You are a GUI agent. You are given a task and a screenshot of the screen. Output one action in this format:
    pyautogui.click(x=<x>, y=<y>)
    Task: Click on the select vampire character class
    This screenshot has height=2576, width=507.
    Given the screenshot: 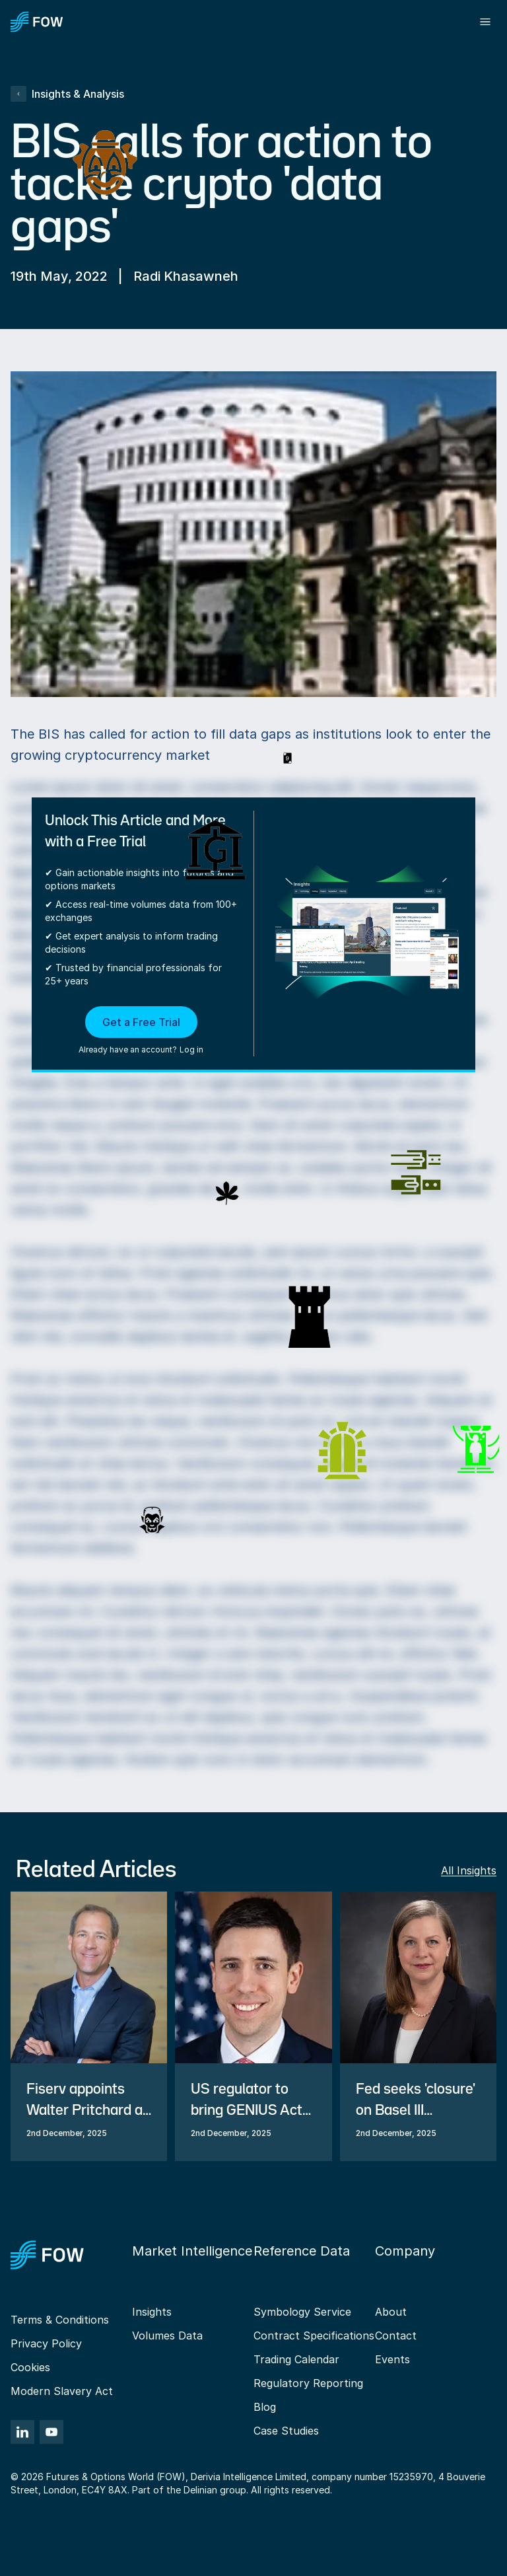 What is the action you would take?
    pyautogui.click(x=152, y=1520)
    